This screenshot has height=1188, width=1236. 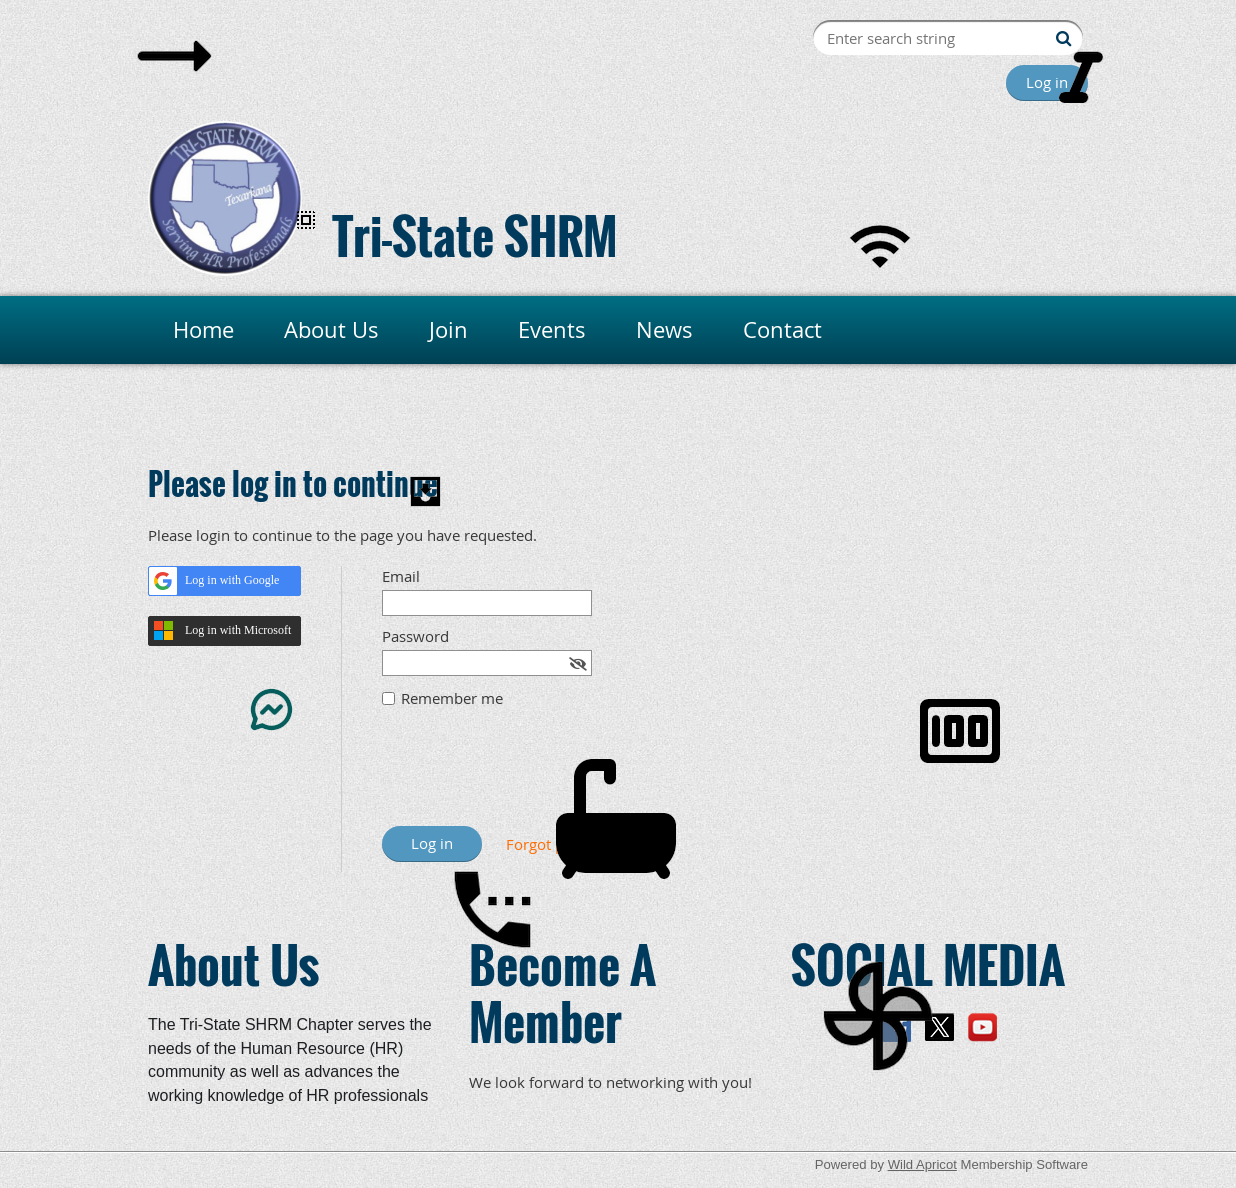 What do you see at coordinates (306, 220) in the screenshot?
I see `select all items in a list or grid` at bounding box center [306, 220].